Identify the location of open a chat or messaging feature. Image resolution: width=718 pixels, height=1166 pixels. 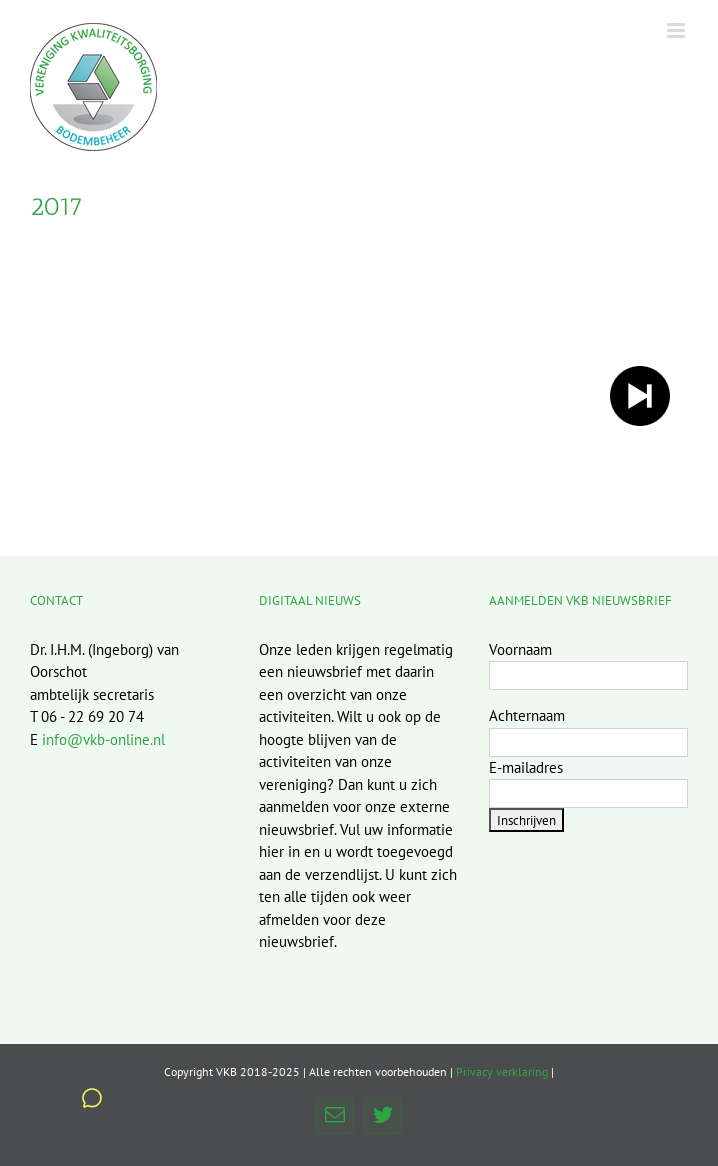
(92, 1098).